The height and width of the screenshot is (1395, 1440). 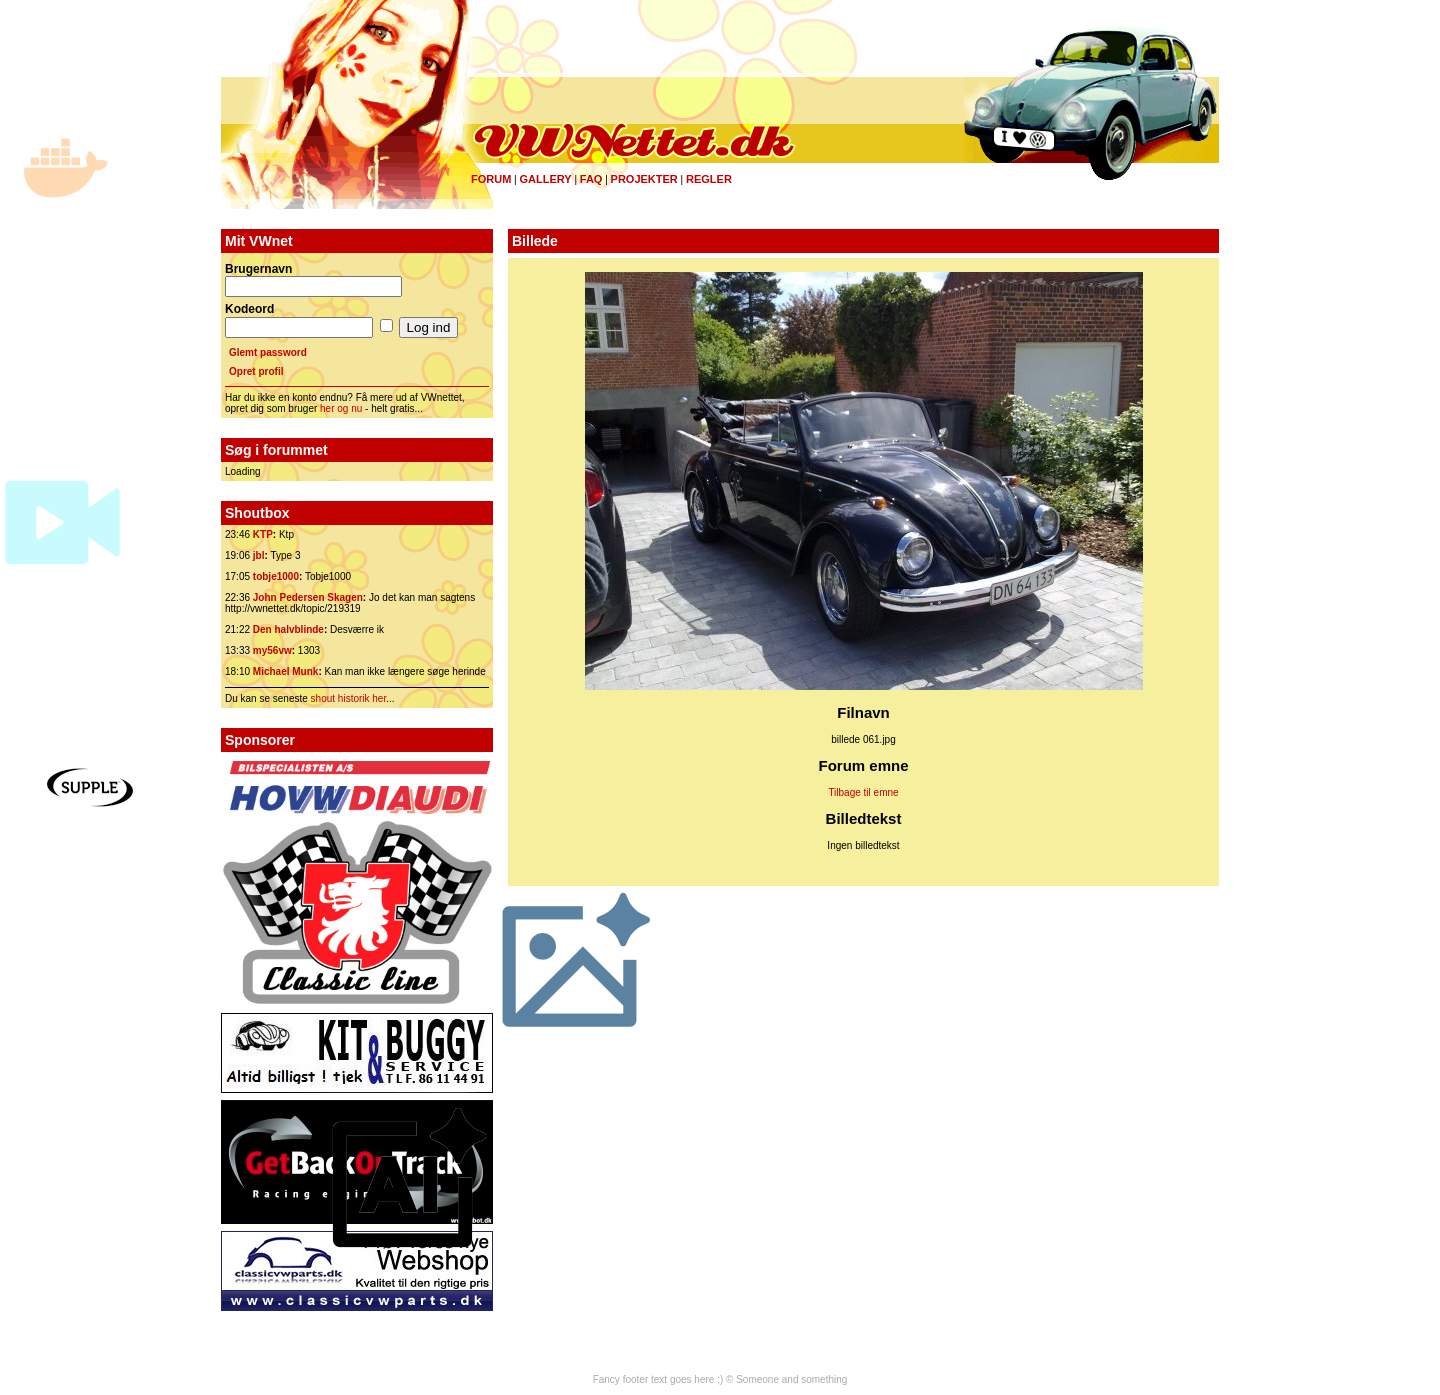 I want to click on supple brand logo, so click(x=90, y=790).